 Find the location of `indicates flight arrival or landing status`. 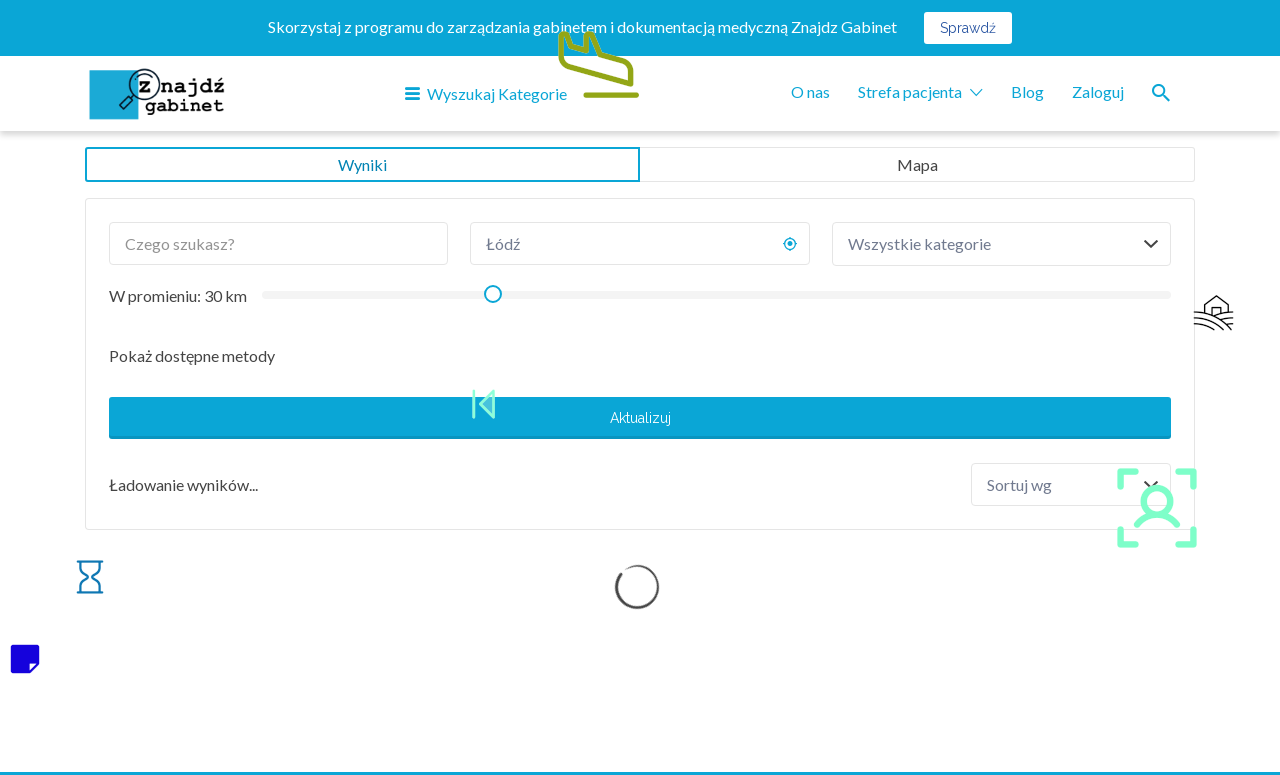

indicates flight arrival or landing status is located at coordinates (594, 64).